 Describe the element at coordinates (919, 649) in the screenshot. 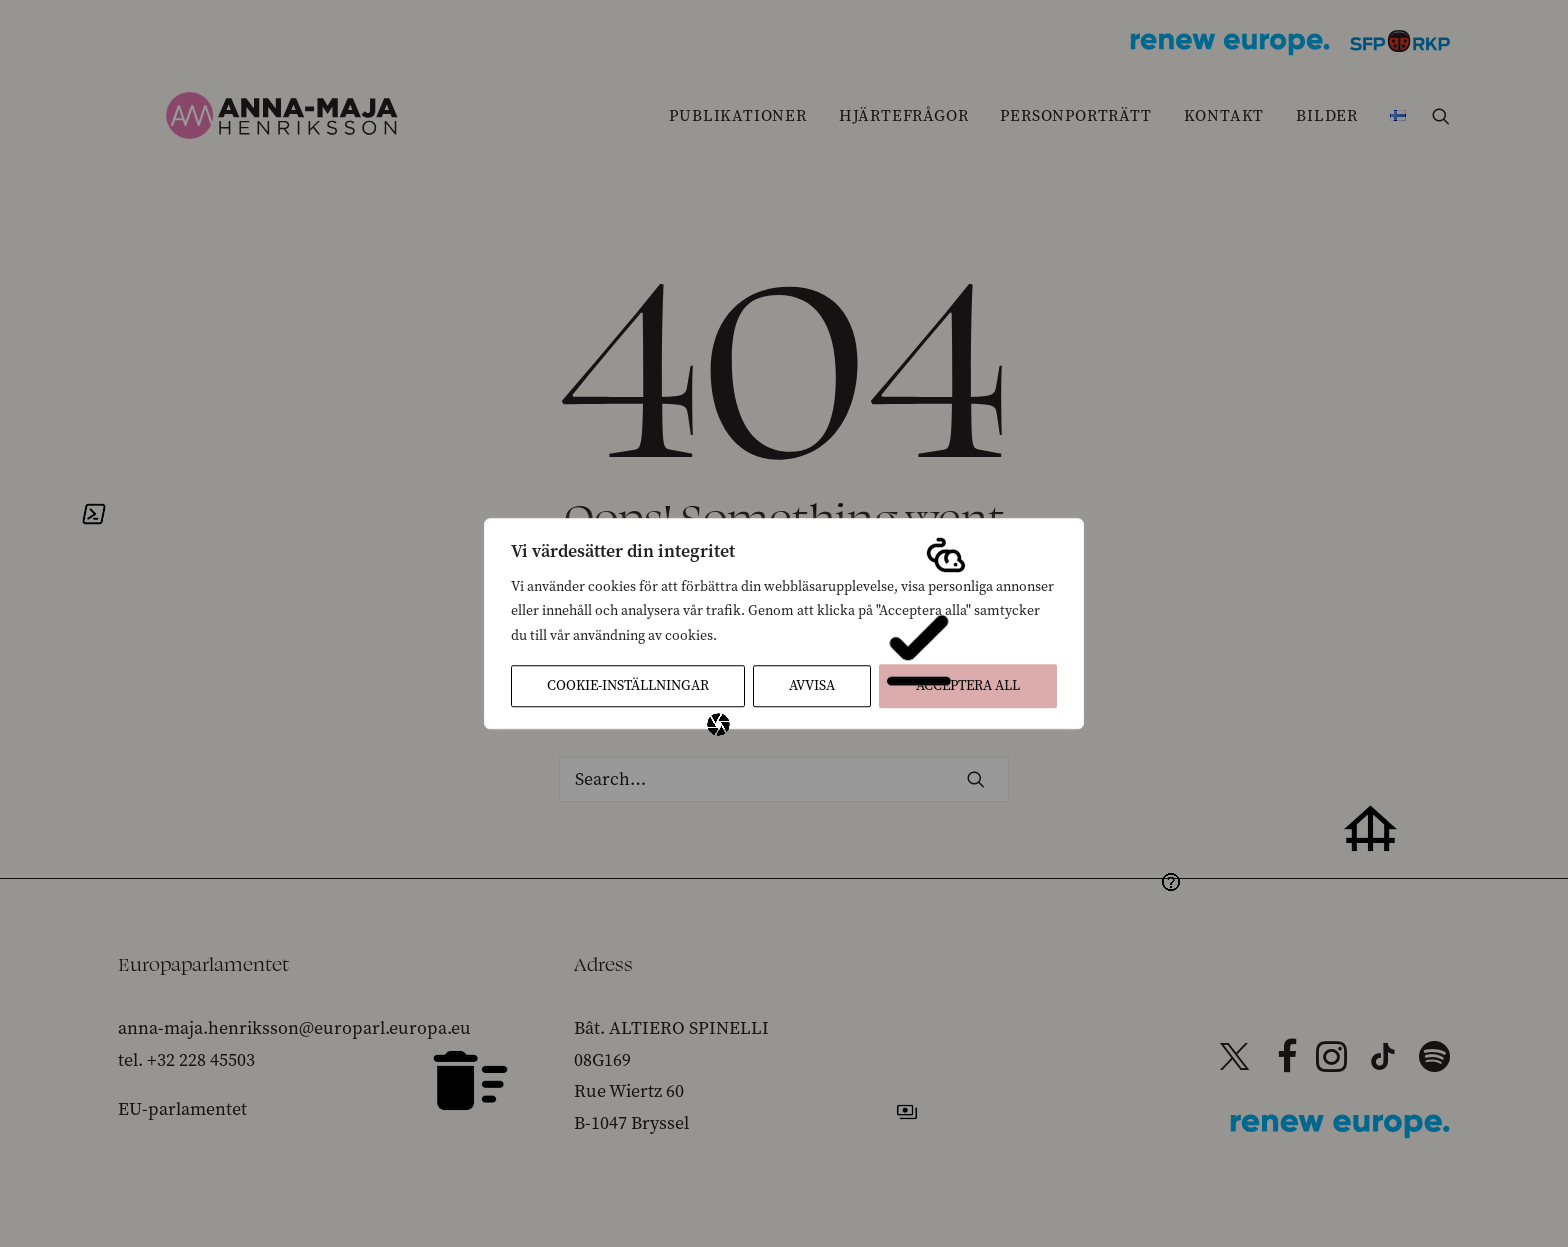

I see `download complete` at that location.